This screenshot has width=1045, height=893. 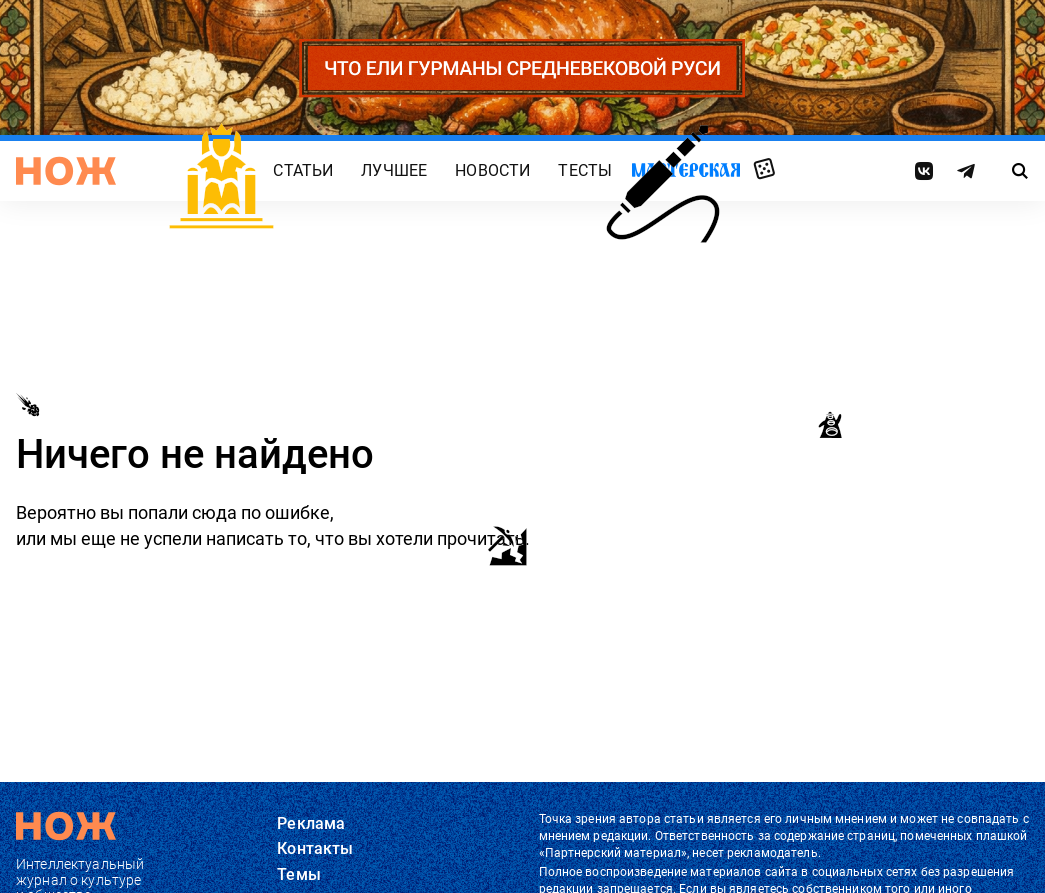 What do you see at coordinates (830, 424) in the screenshot?
I see `icon representing a tentacle creature or monster in a game` at bounding box center [830, 424].